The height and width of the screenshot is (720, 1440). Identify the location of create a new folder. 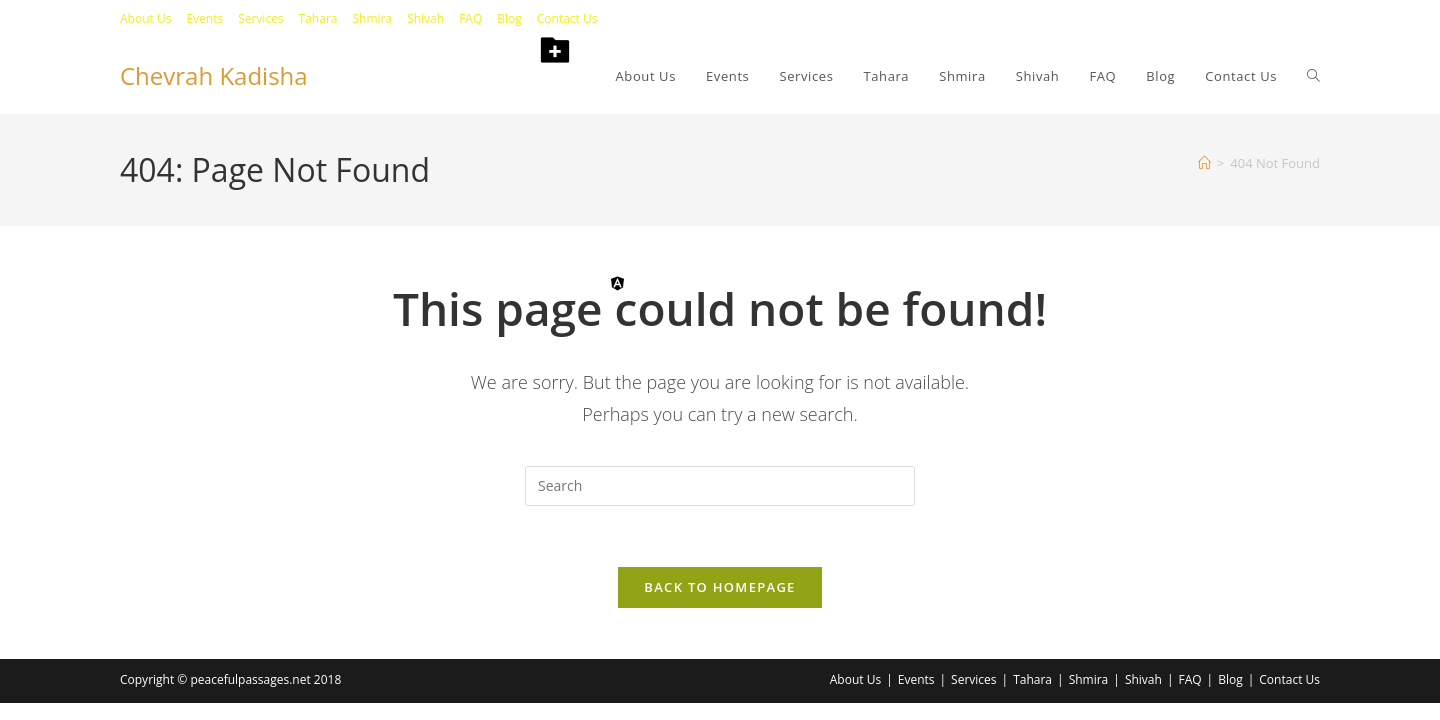
(555, 50).